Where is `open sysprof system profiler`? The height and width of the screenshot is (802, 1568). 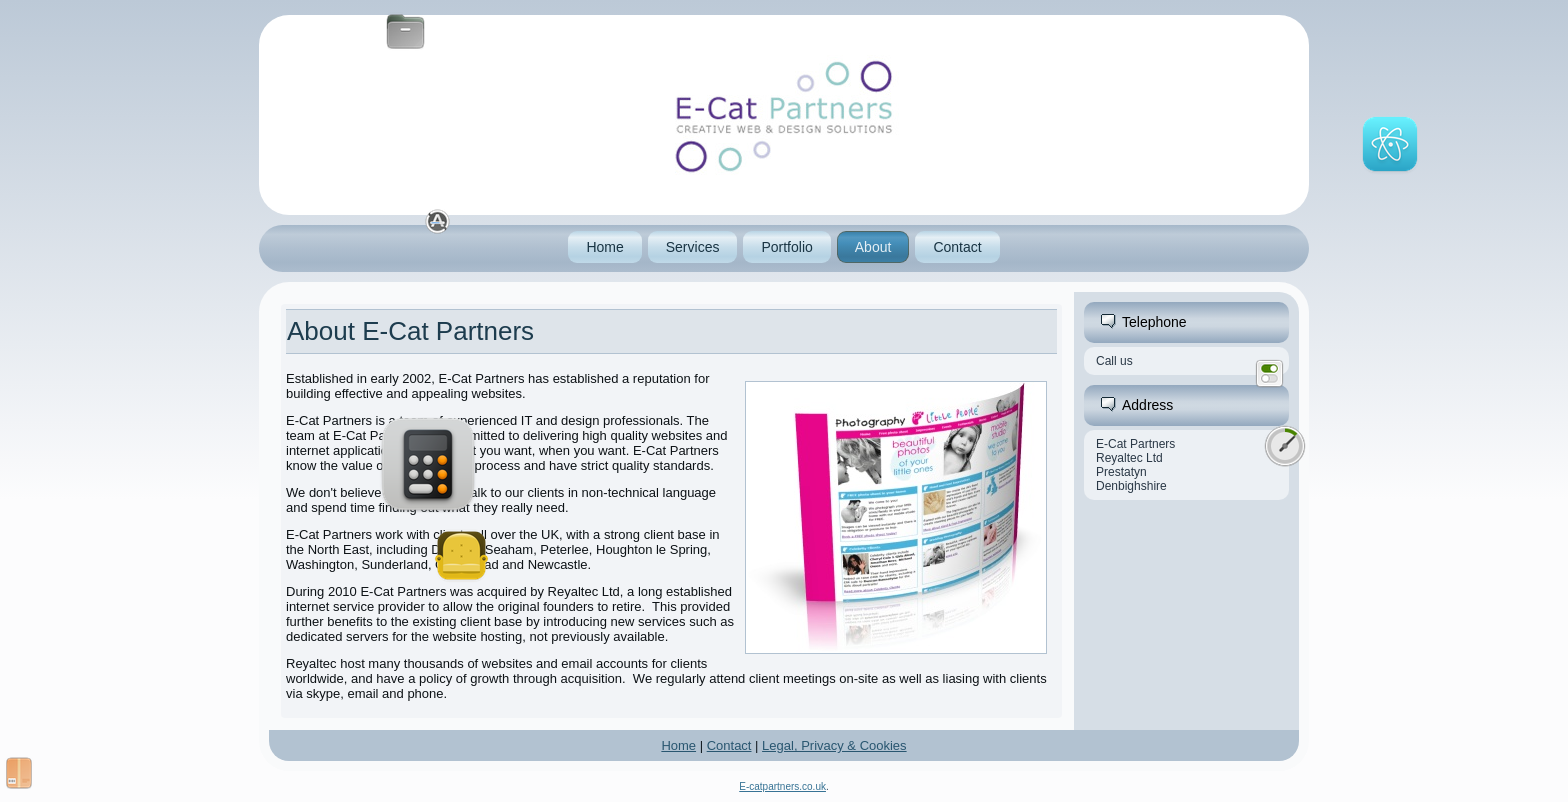
open sysprof system profiler is located at coordinates (1285, 446).